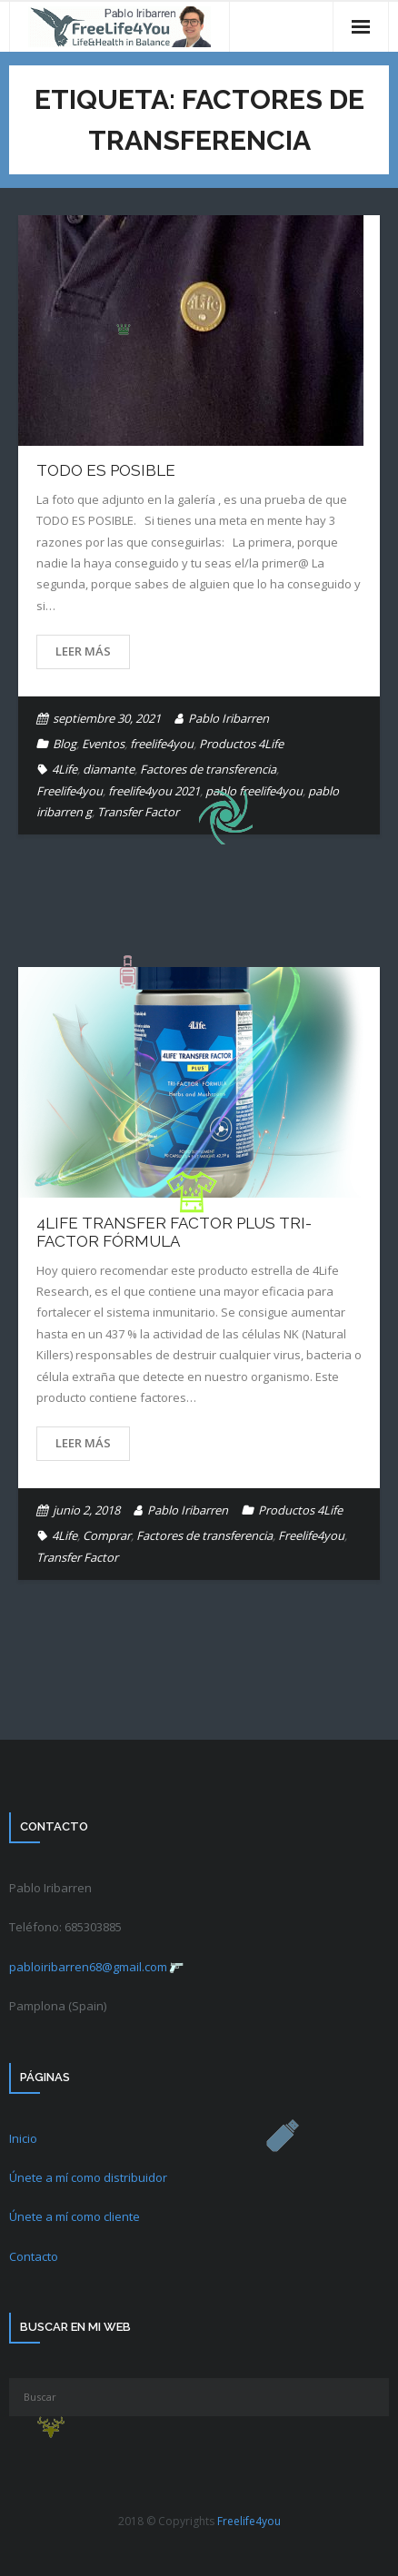  Describe the element at coordinates (192, 1192) in the screenshot. I see `equip armor or defensive gear` at that location.